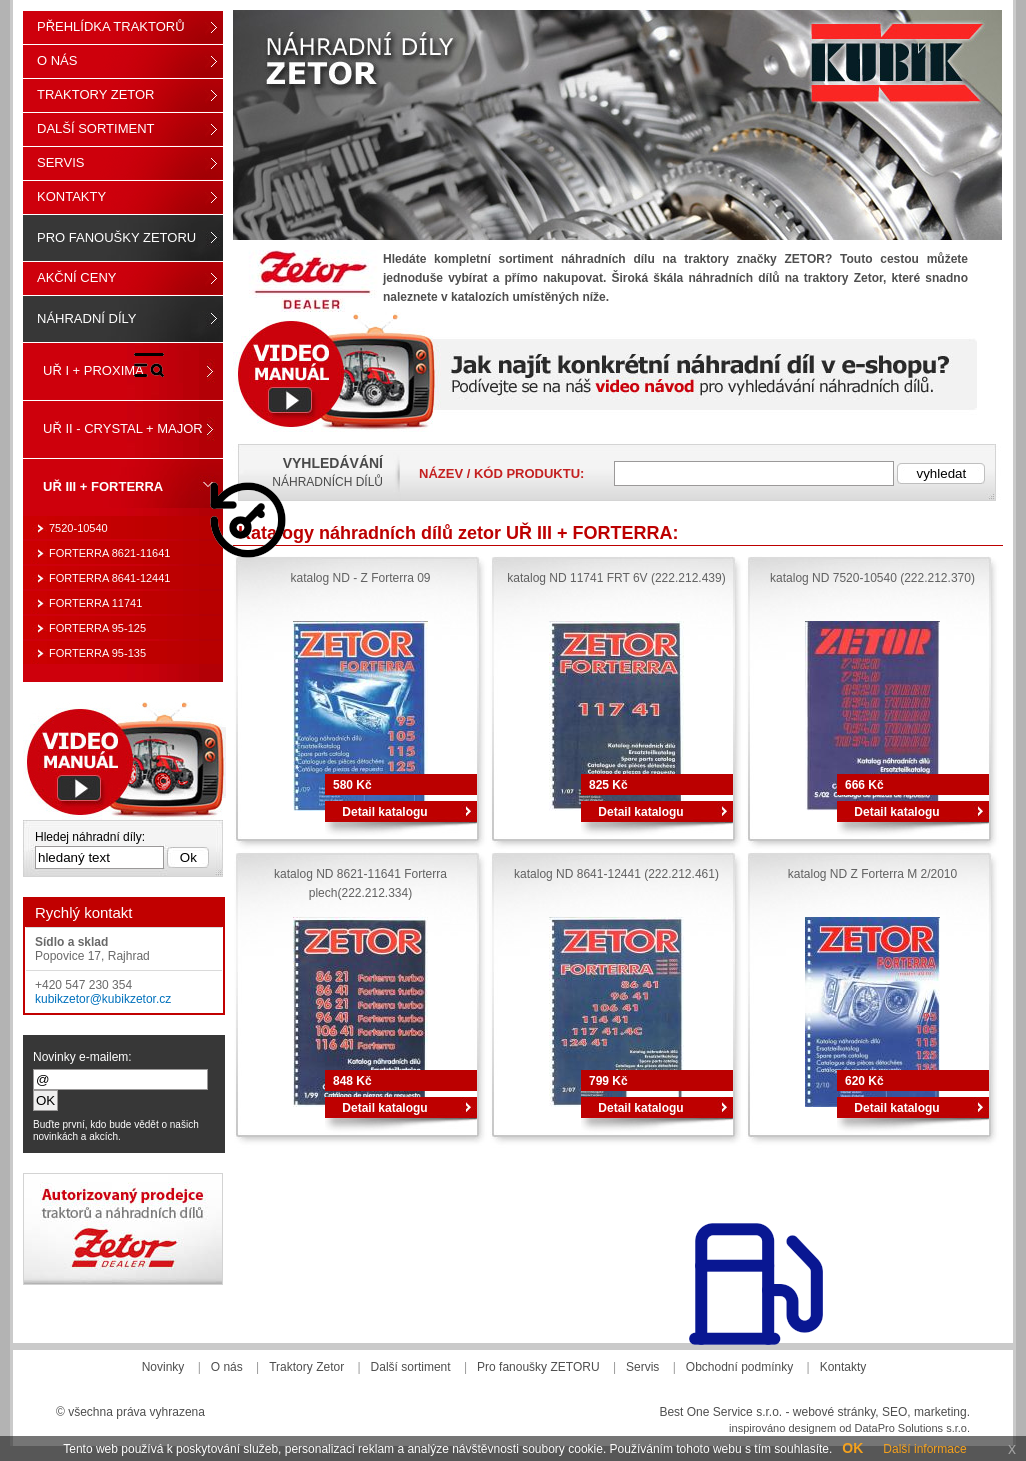  Describe the element at coordinates (756, 1284) in the screenshot. I see `find nearby gas stations` at that location.